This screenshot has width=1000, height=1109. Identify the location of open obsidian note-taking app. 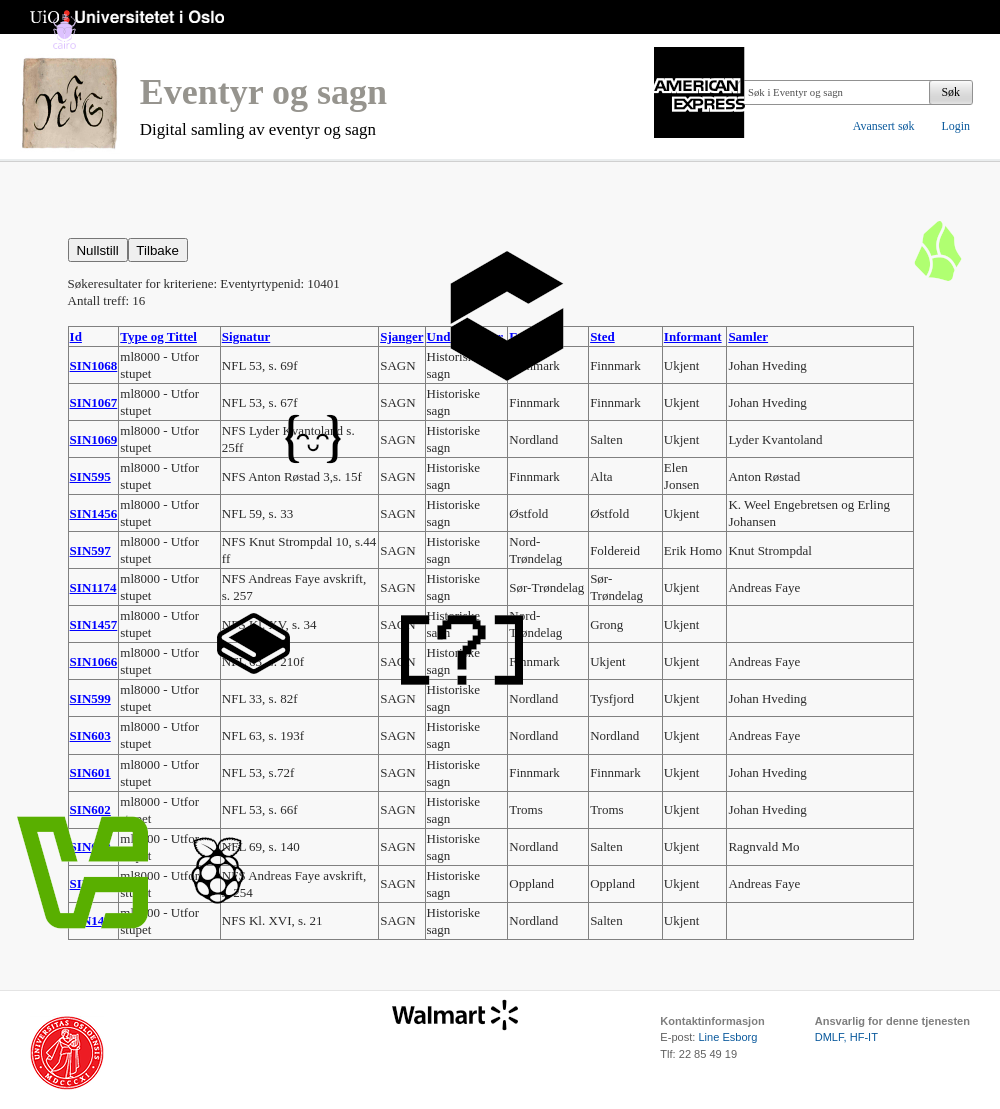
(938, 251).